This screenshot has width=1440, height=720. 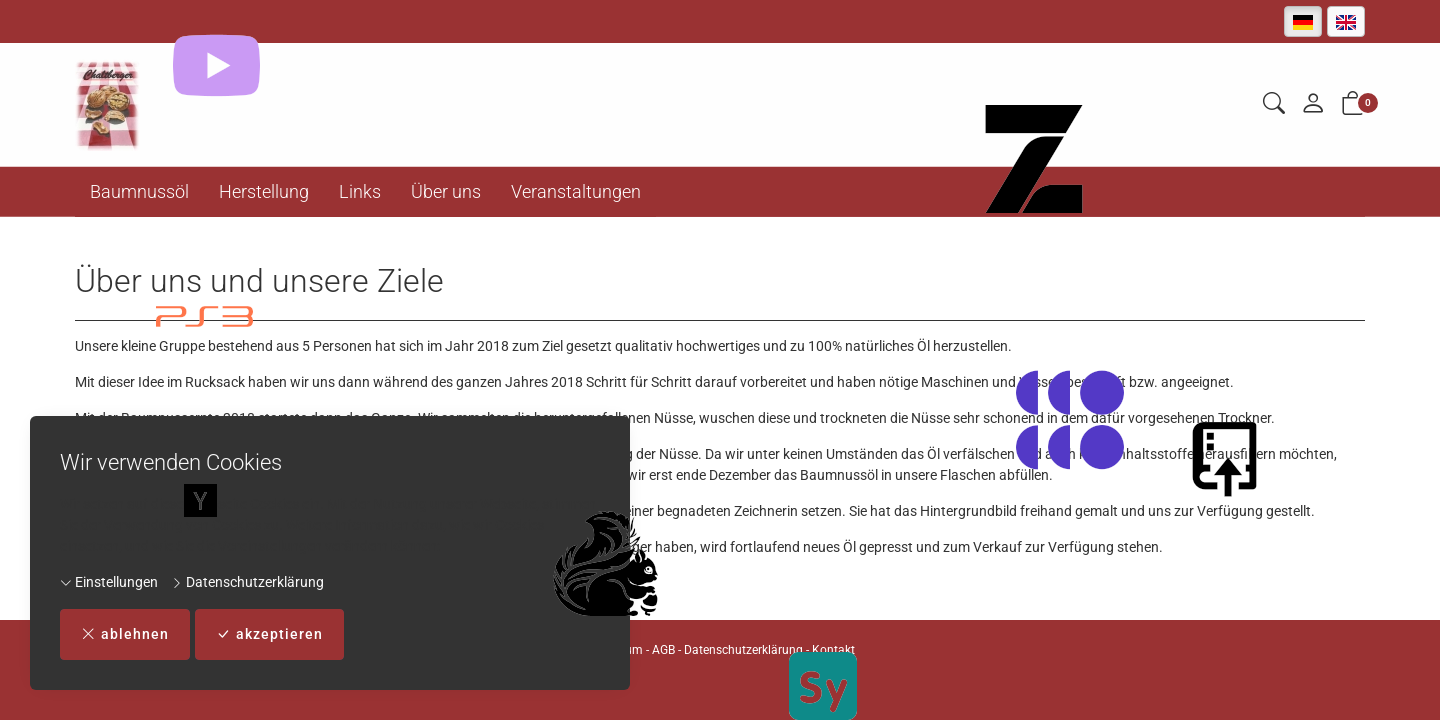 I want to click on view commit history for a repository, so click(x=1224, y=457).